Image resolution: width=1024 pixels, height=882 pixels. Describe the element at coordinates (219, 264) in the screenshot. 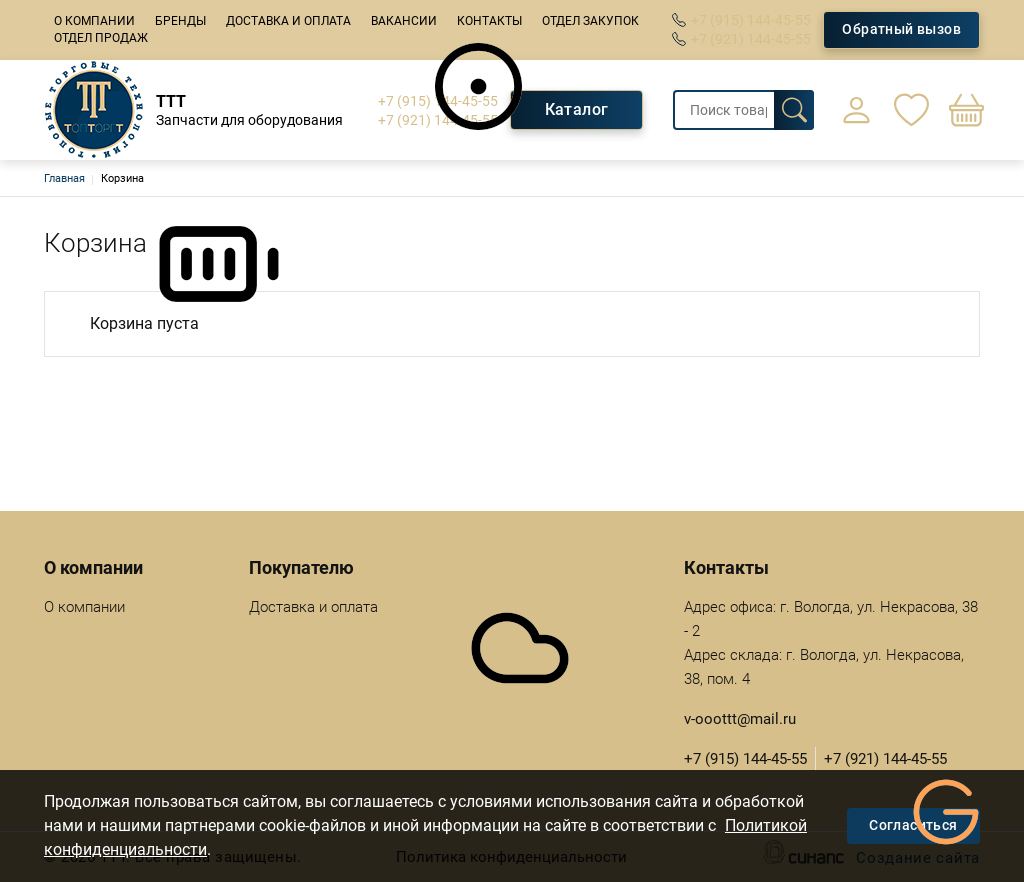

I see `indicates device battery is fully charged` at that location.